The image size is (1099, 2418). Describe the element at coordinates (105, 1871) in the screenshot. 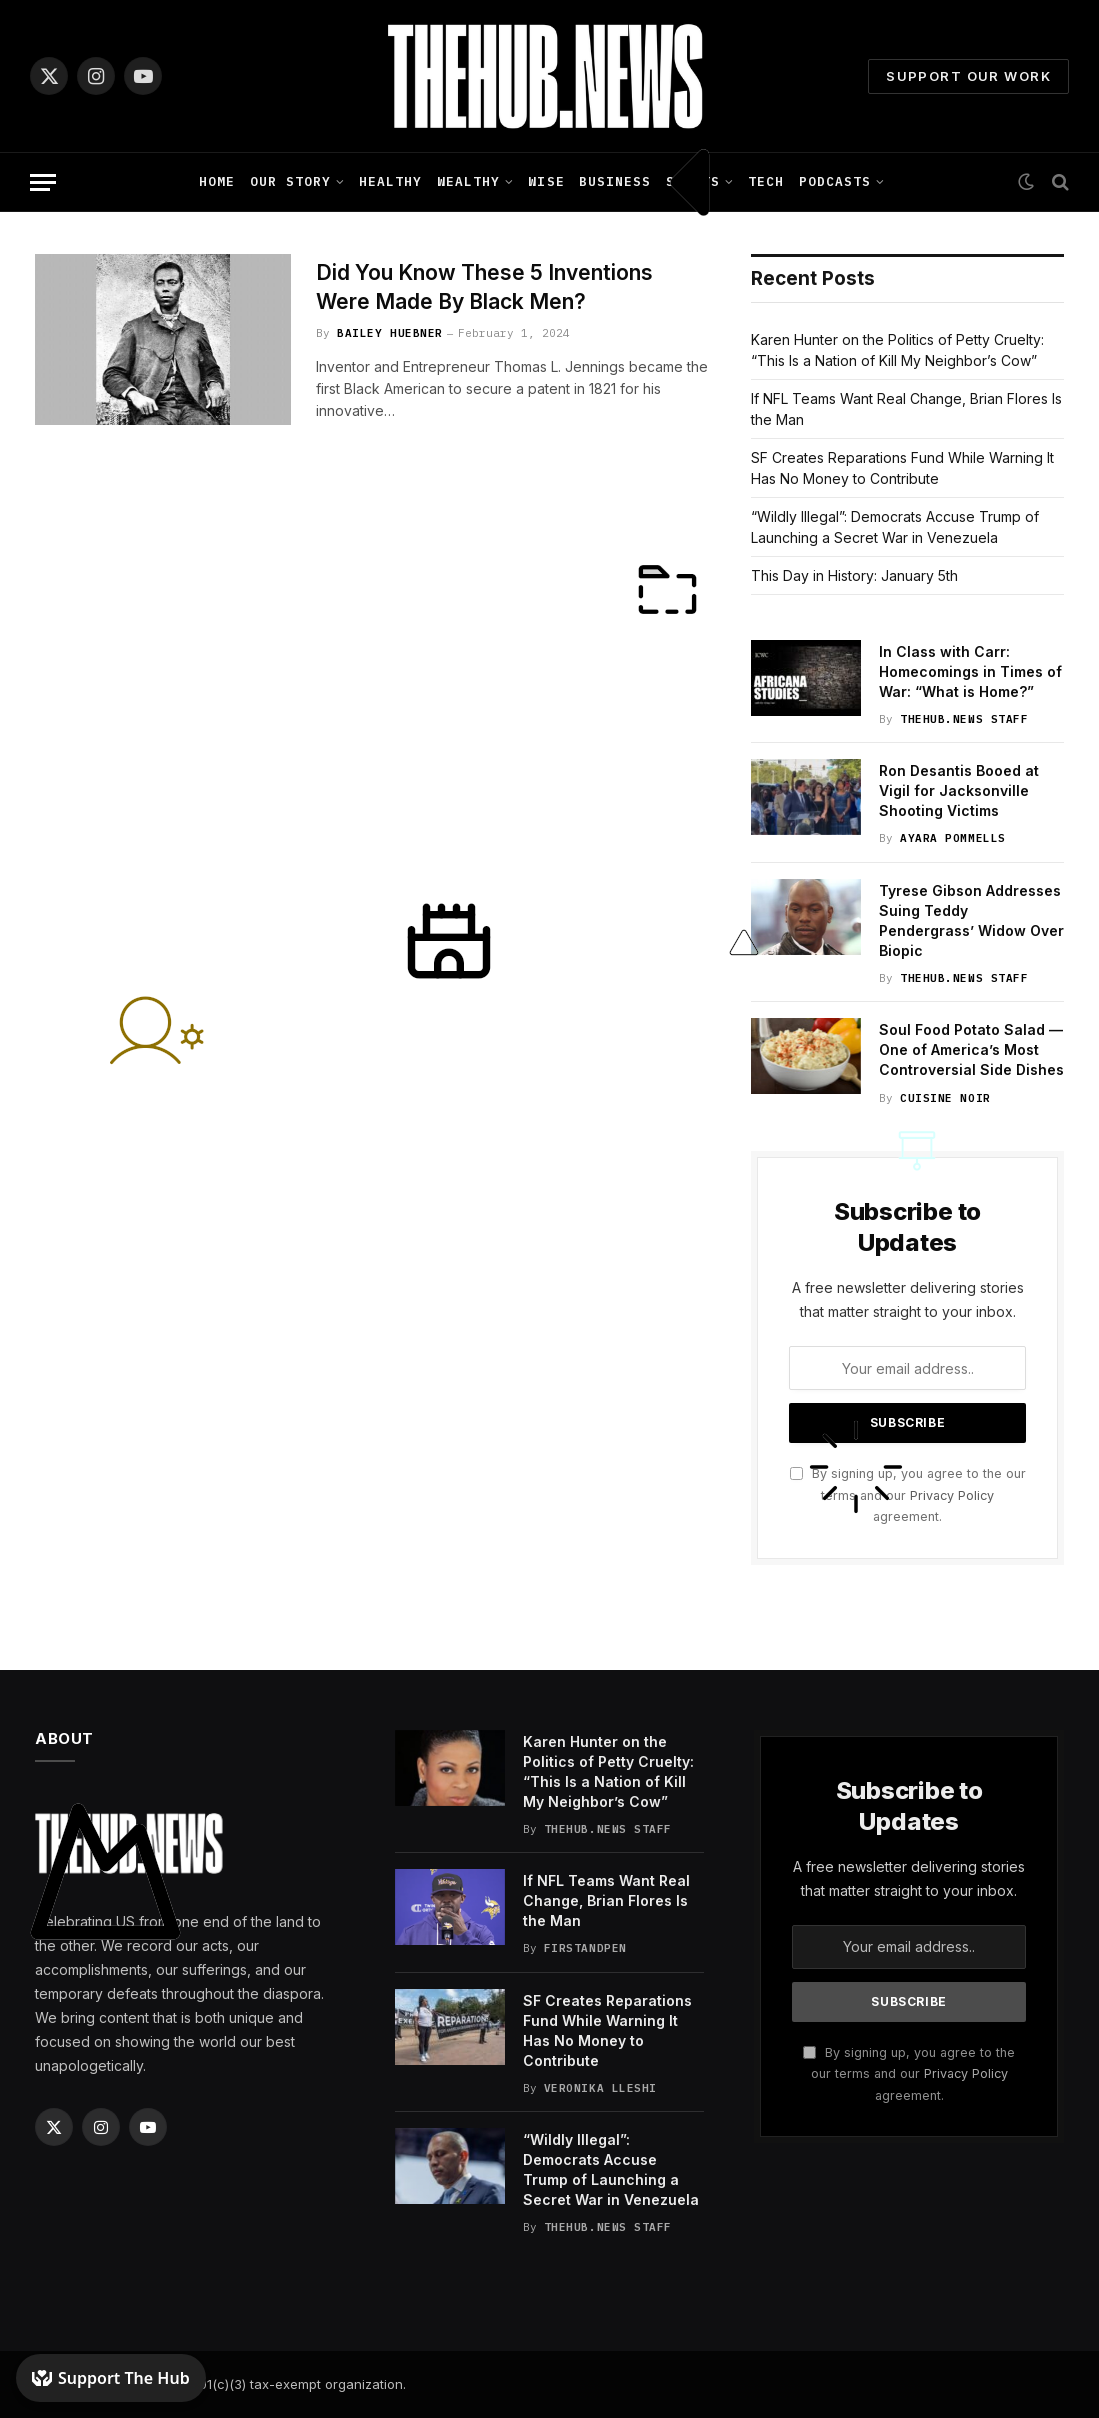

I see `view outdoor or nature-related content` at that location.